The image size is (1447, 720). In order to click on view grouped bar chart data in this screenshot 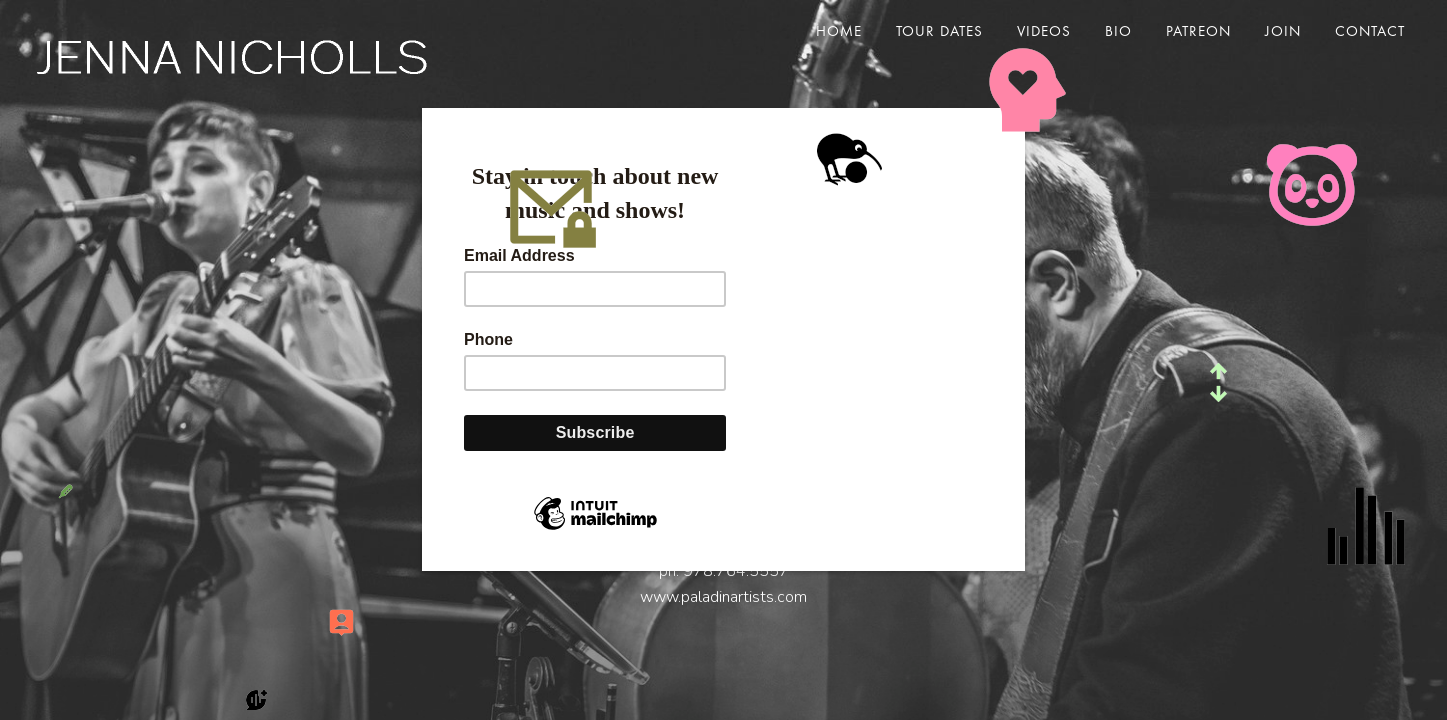, I will do `click(1368, 528)`.